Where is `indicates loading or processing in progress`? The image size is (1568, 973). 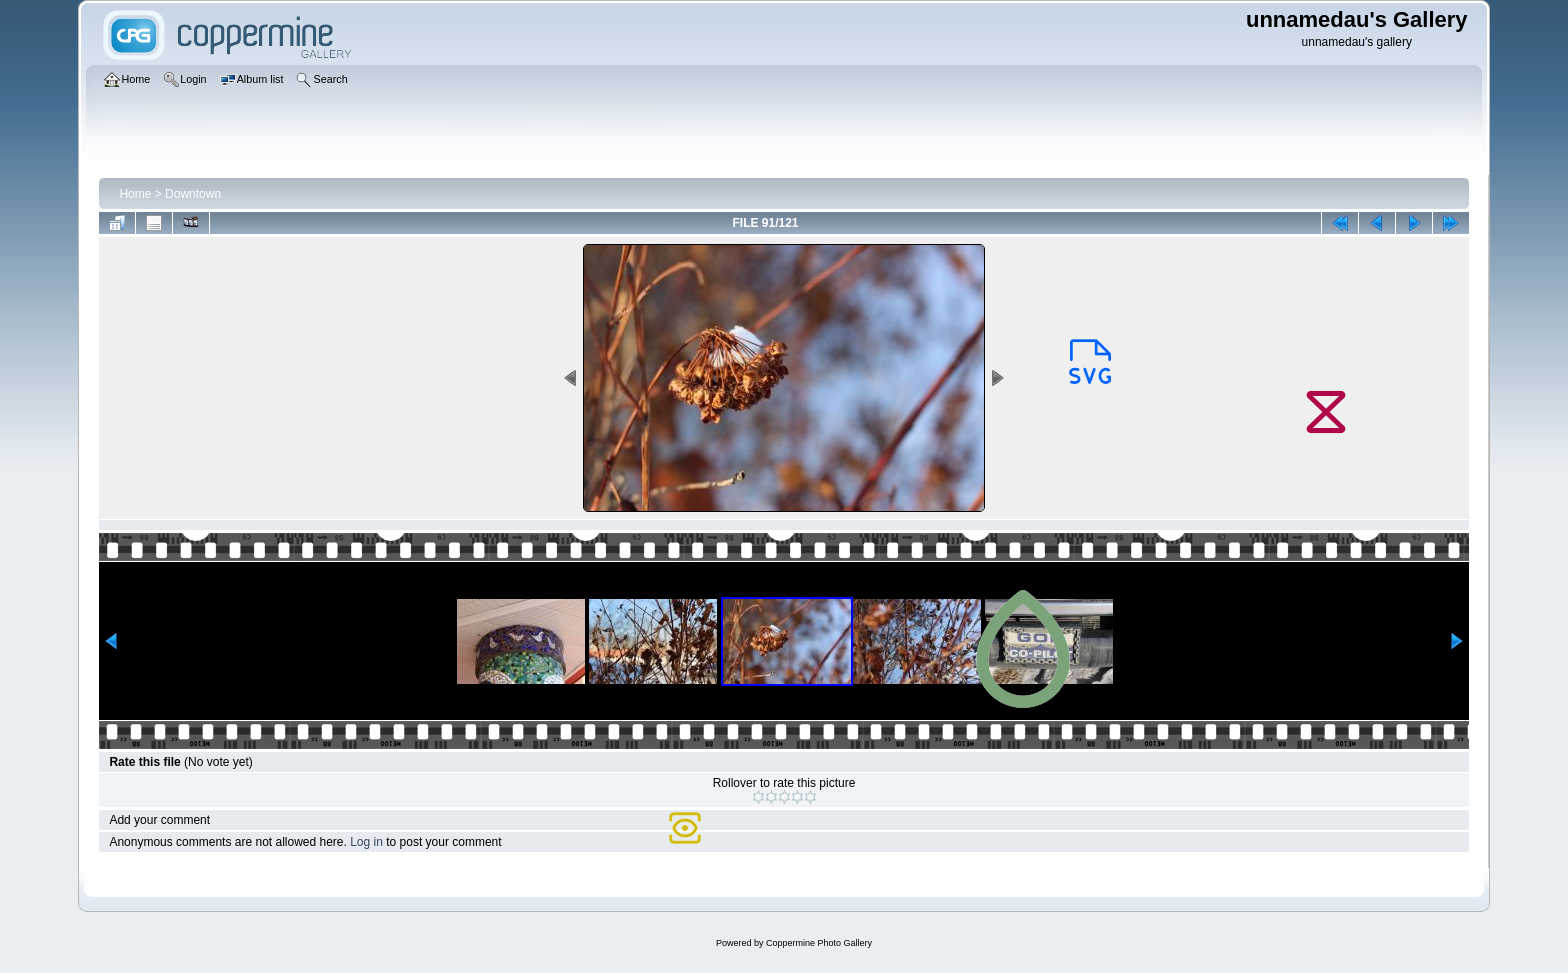 indicates loading or processing in progress is located at coordinates (1326, 412).